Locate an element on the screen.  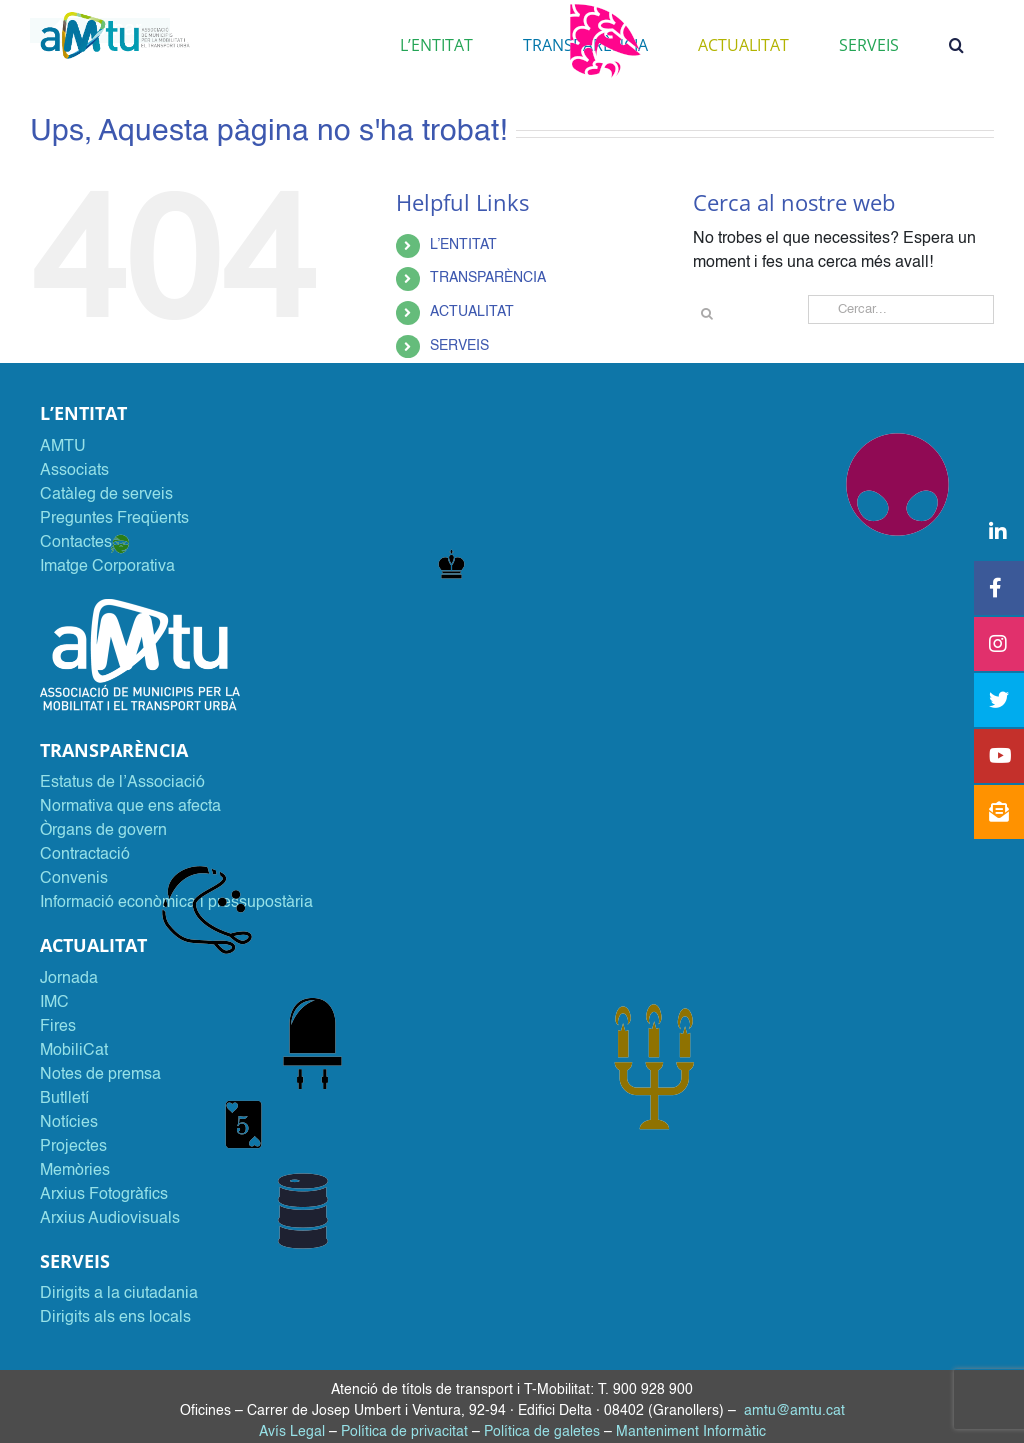
select or summon a soul vessel item is located at coordinates (897, 484).